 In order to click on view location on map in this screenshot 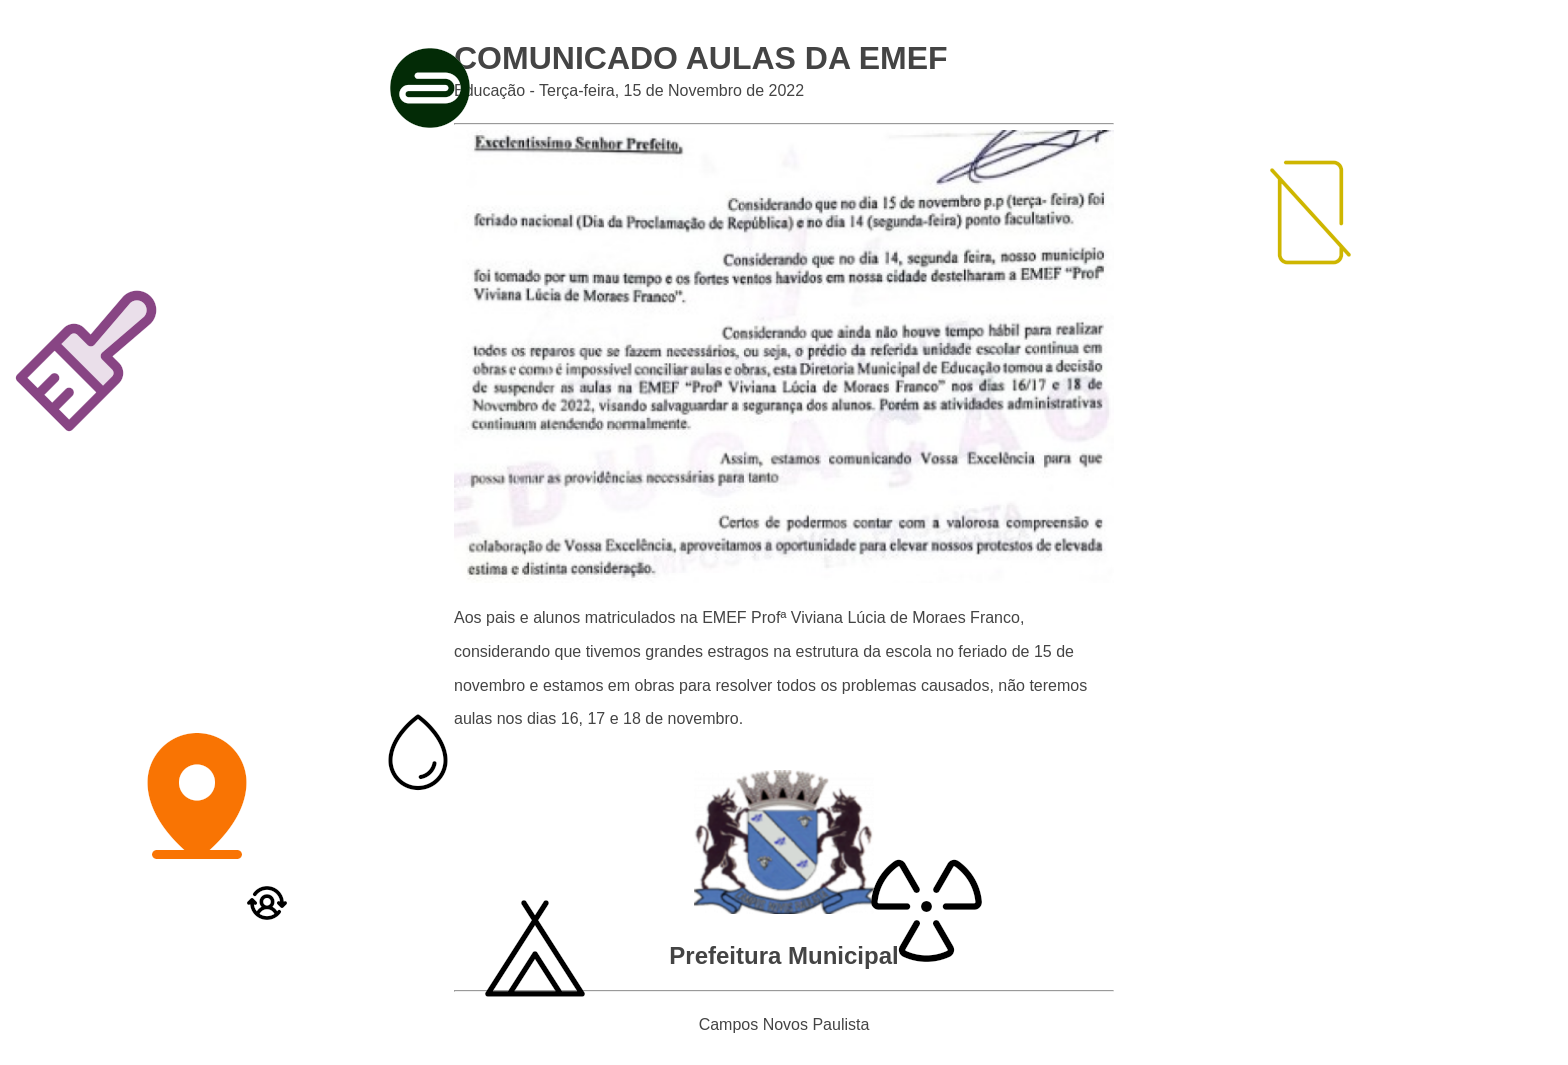, I will do `click(197, 796)`.